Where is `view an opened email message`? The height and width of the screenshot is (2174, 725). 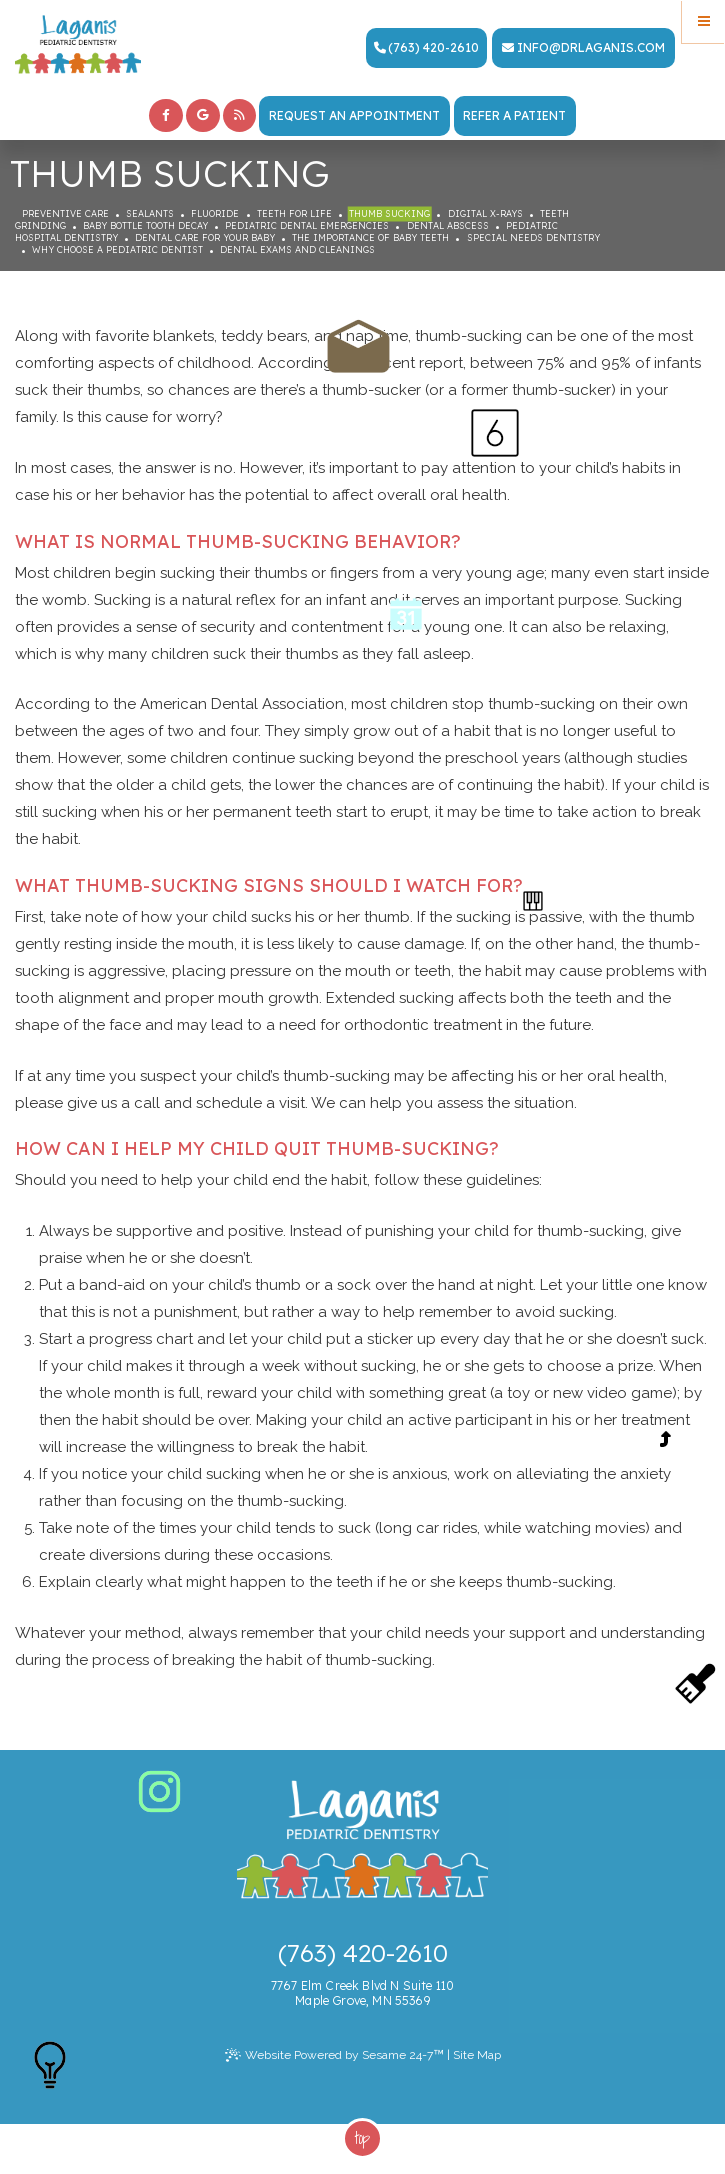 view an opened email message is located at coordinates (358, 346).